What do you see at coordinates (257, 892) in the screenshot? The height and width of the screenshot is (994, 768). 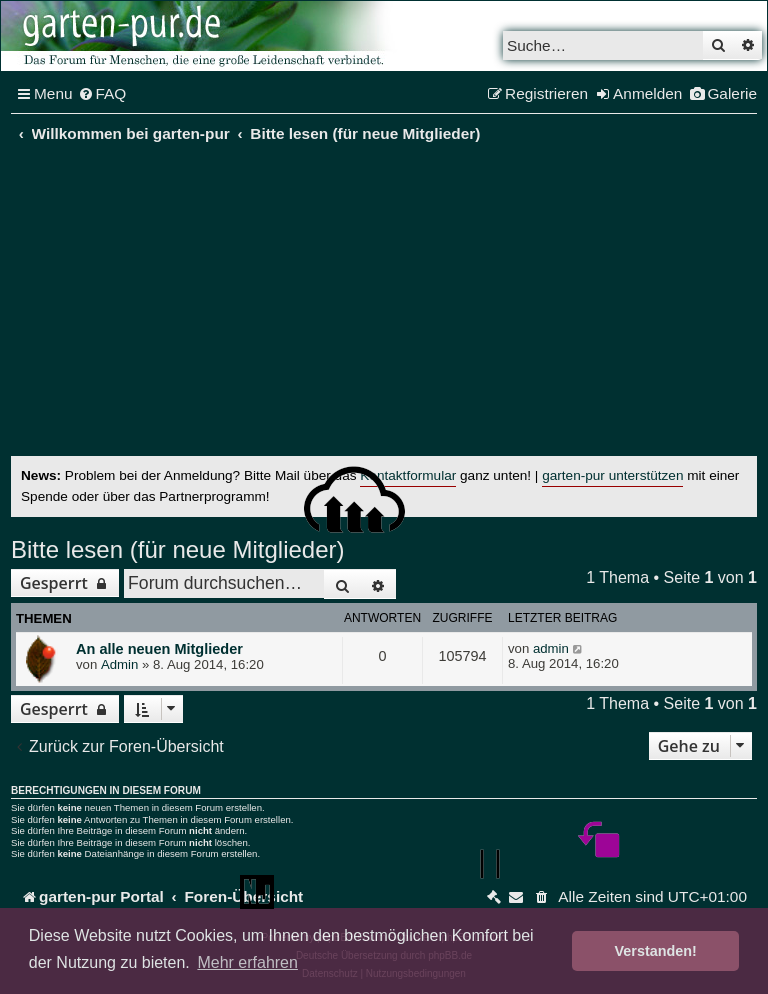 I see `nunjucks templating engine logo` at bounding box center [257, 892].